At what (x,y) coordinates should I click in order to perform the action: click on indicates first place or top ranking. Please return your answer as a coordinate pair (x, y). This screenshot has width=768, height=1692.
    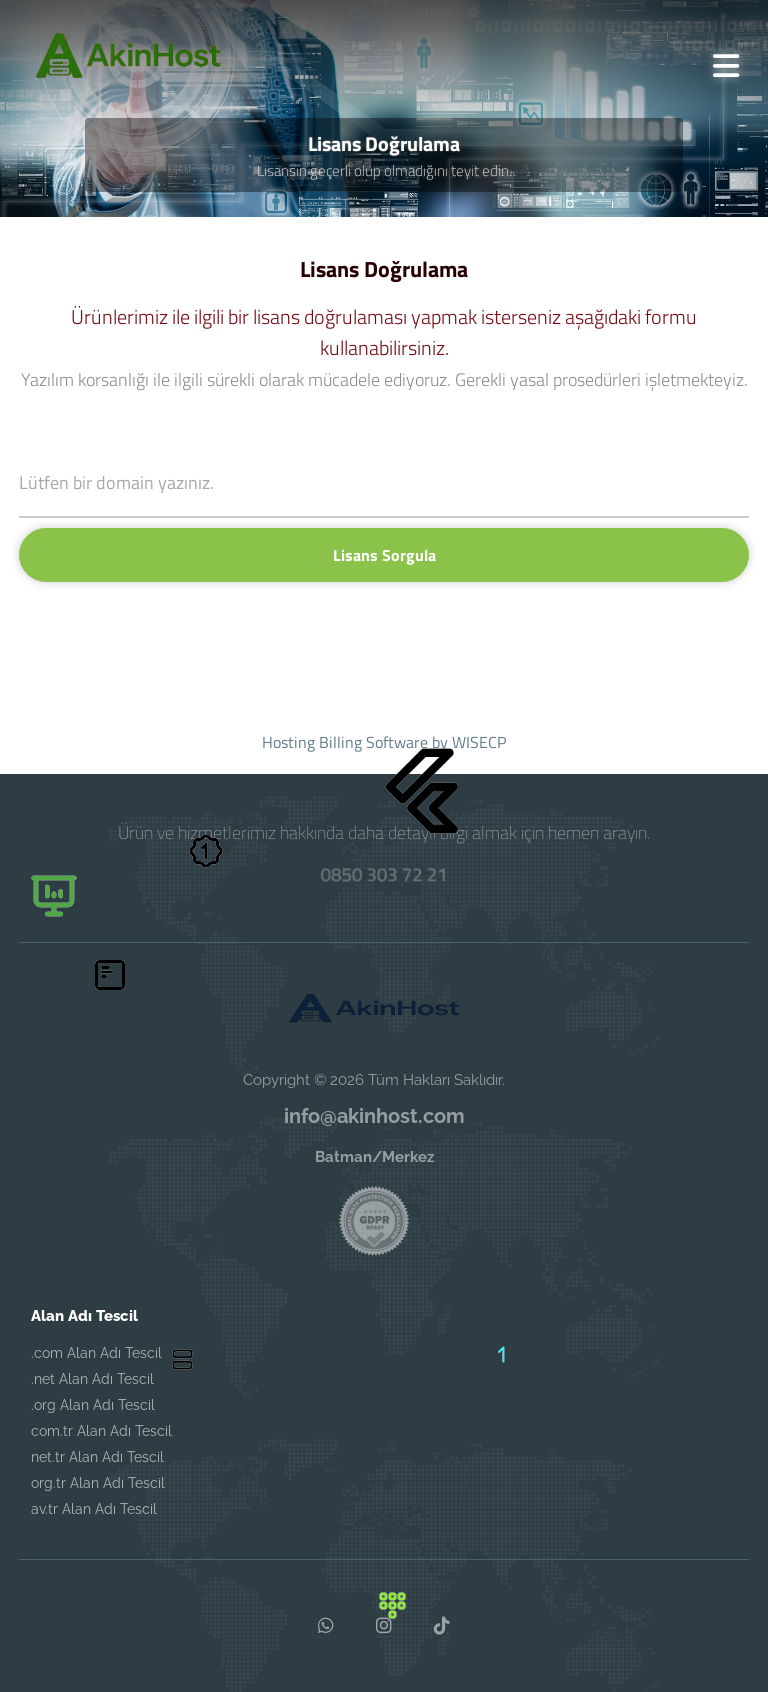
    Looking at the image, I should click on (206, 851).